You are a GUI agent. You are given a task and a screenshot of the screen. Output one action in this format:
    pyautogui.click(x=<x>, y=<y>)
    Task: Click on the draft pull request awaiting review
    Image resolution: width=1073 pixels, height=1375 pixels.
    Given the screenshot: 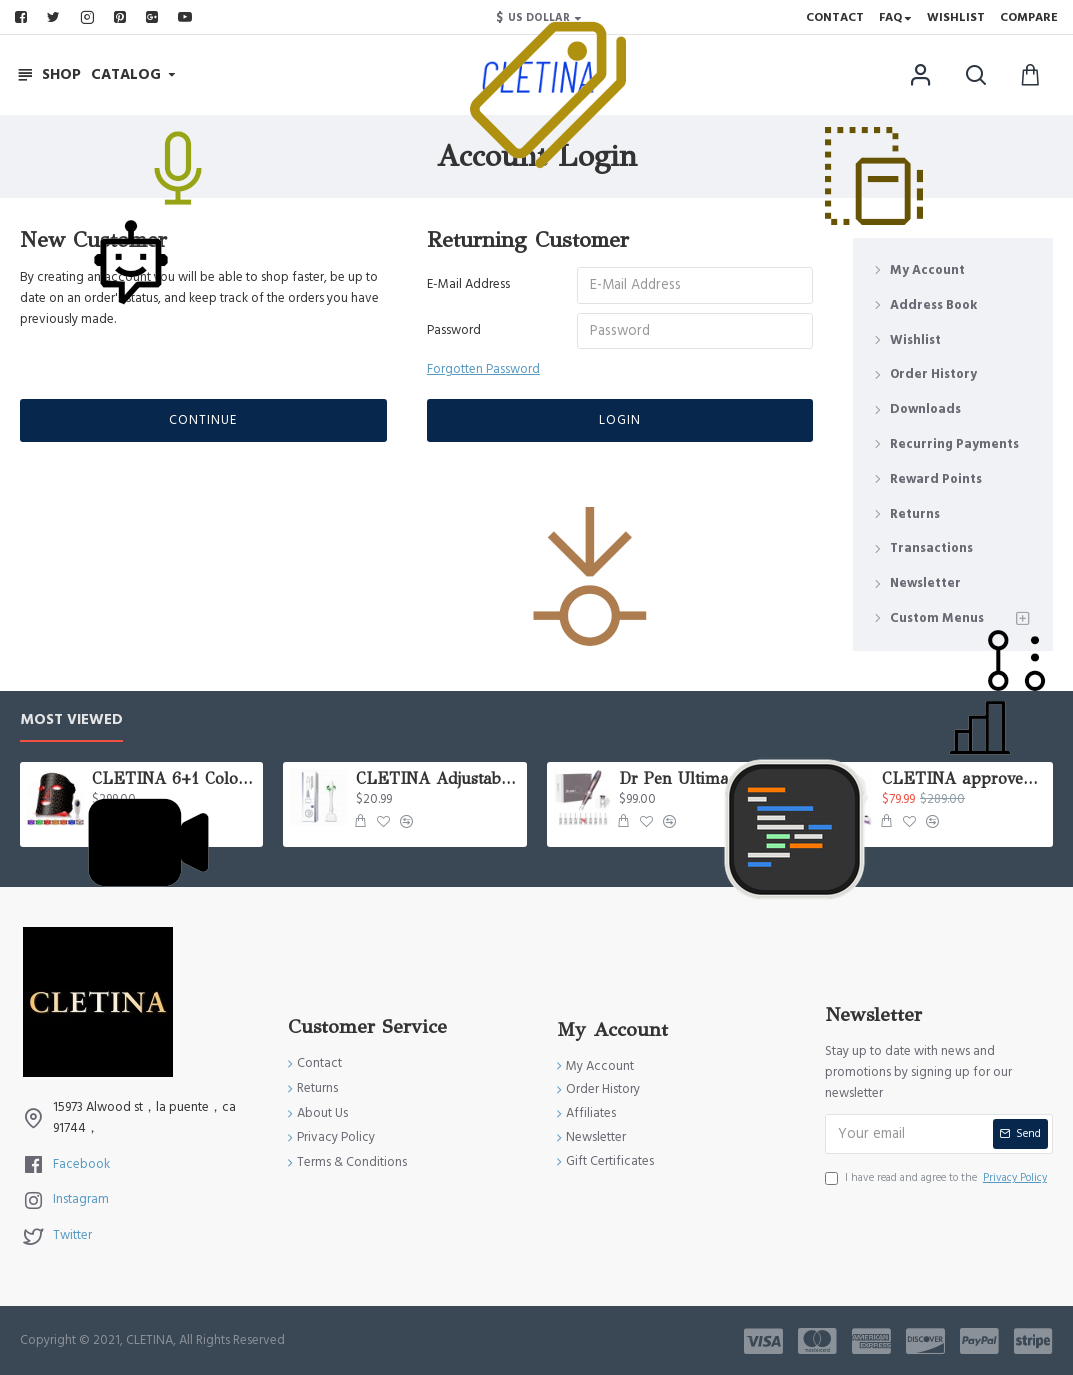 What is the action you would take?
    pyautogui.click(x=1016, y=658)
    